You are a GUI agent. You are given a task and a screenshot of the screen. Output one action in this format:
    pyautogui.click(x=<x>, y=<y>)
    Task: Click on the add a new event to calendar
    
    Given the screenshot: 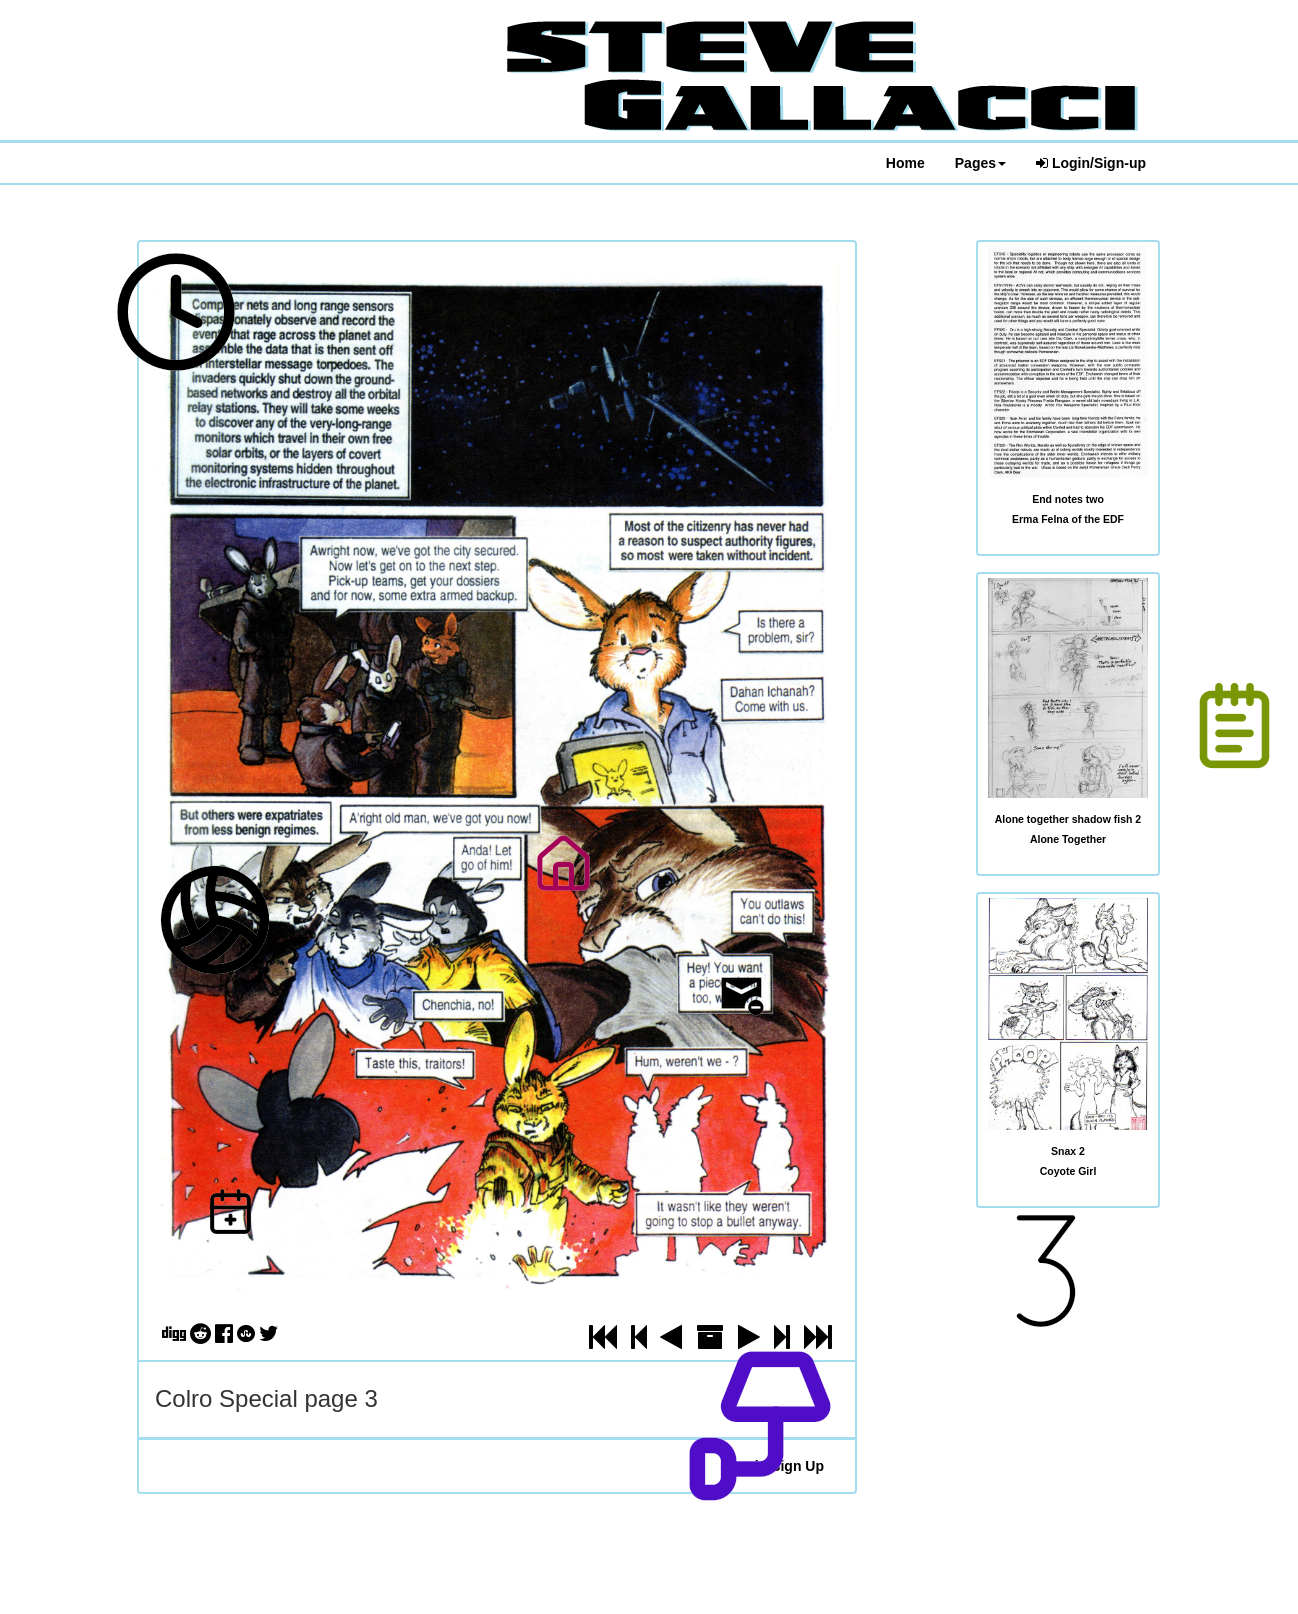 What is the action you would take?
    pyautogui.click(x=230, y=1211)
    